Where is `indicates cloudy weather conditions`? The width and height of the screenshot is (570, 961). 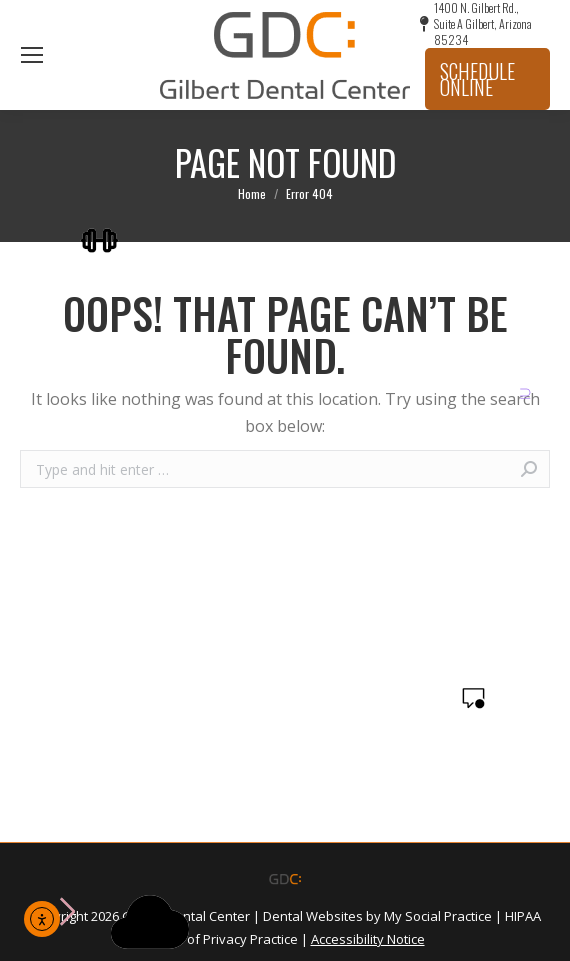
indicates cloudy weather conditions is located at coordinates (150, 922).